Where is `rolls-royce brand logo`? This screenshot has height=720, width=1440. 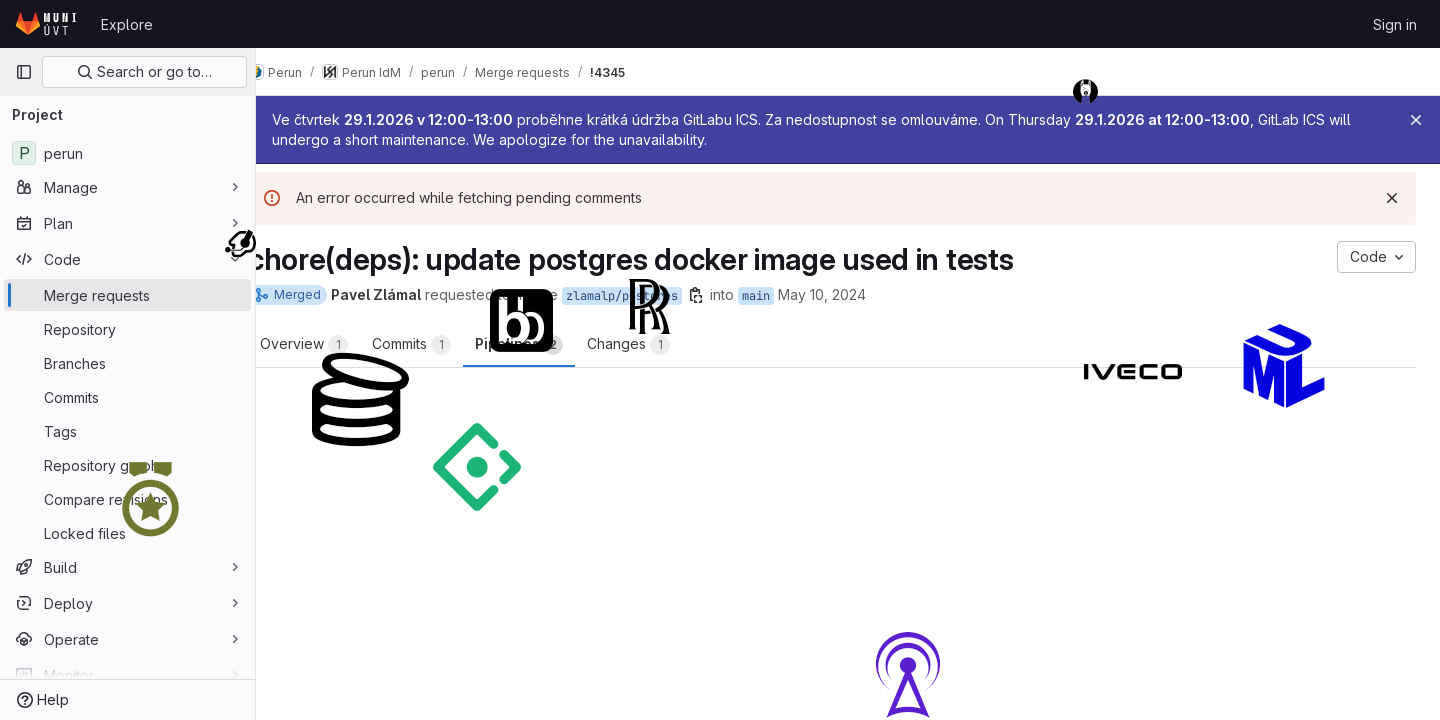
rolls-royce brand logo is located at coordinates (649, 306).